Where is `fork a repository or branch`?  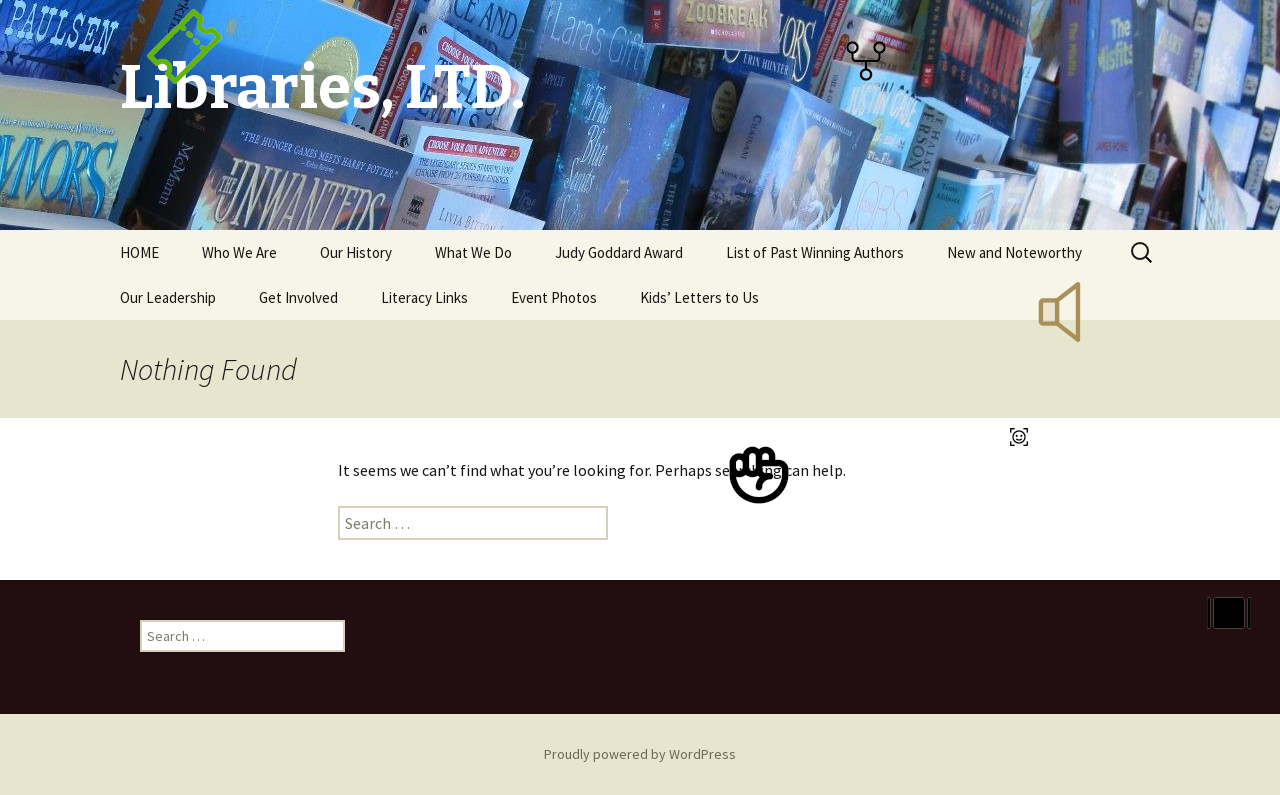
fork a repository or branch is located at coordinates (866, 61).